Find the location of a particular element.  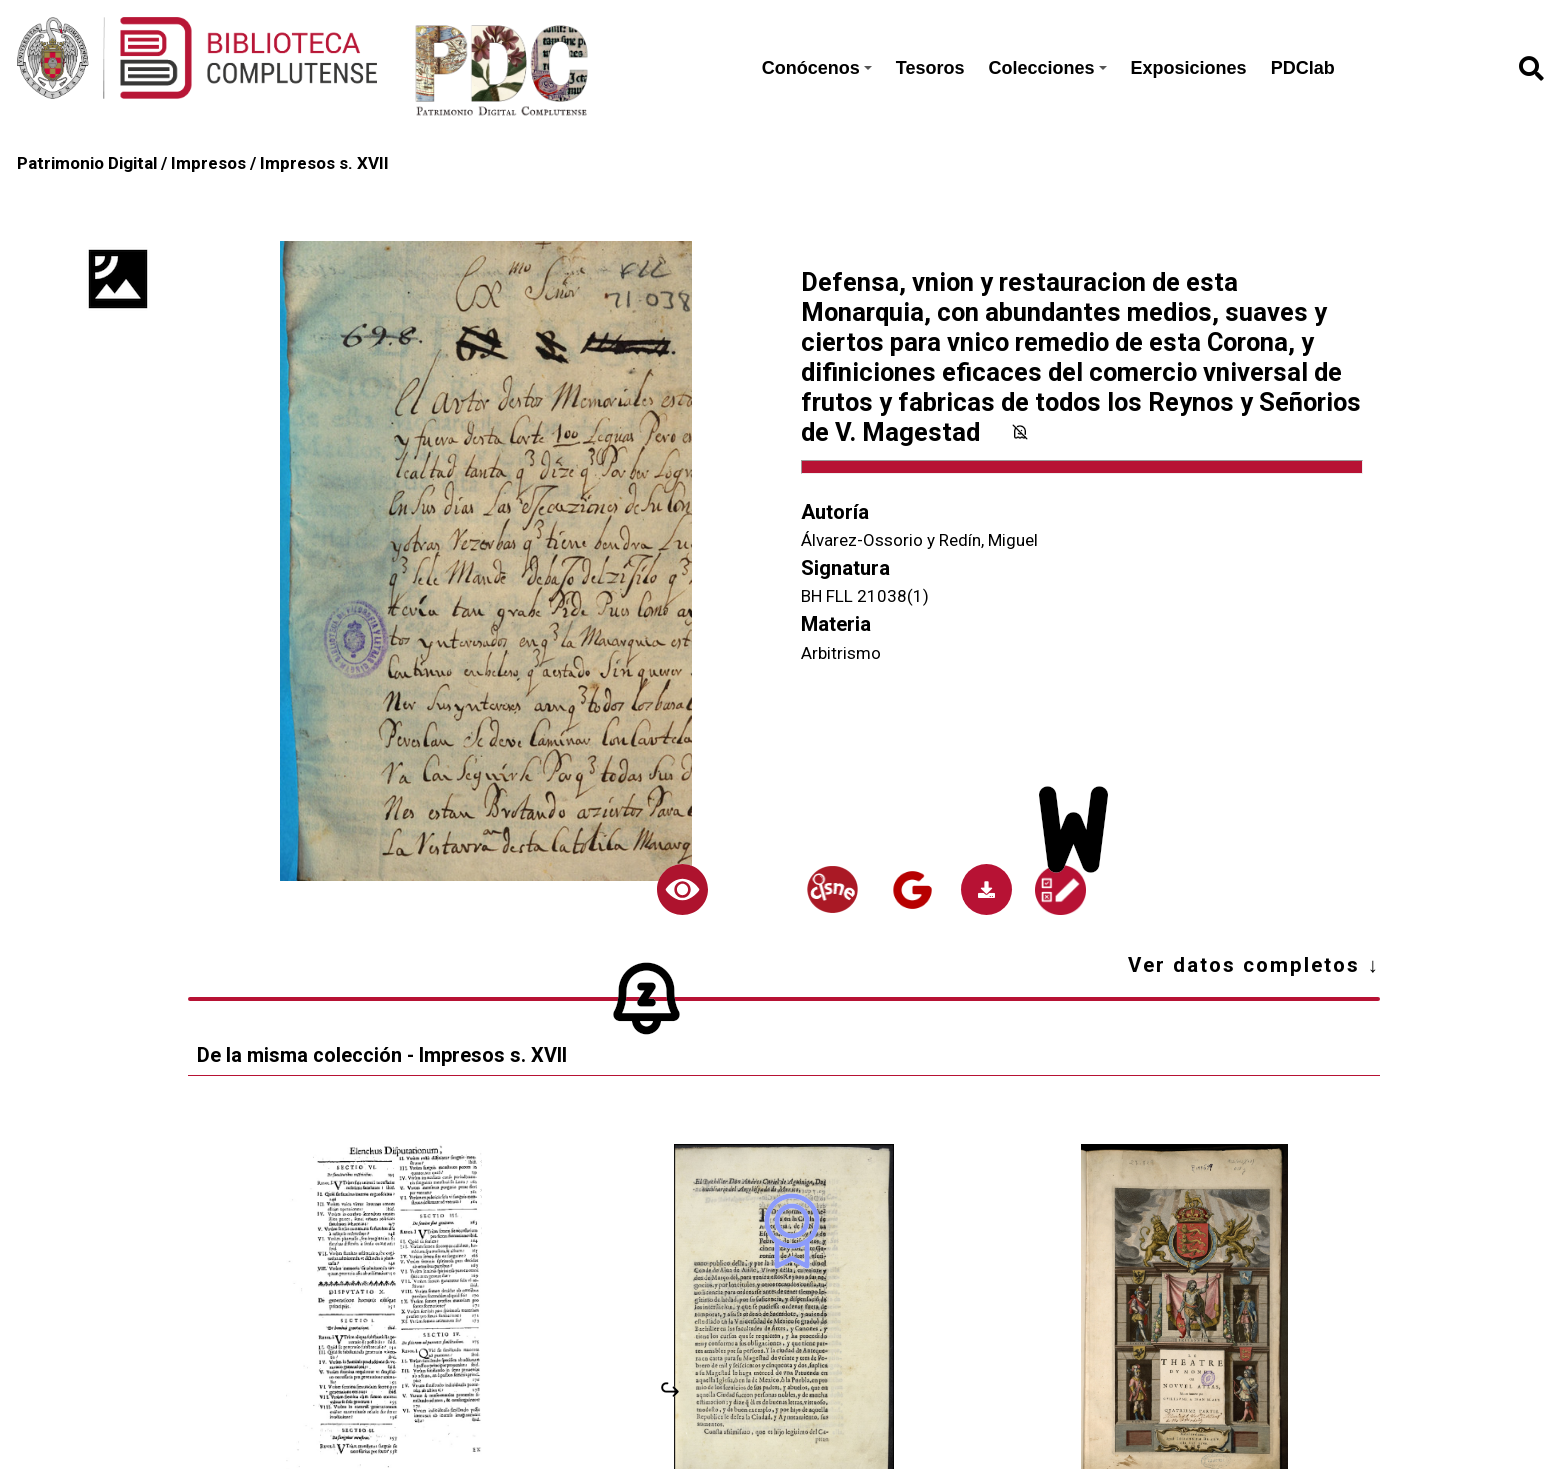

view achievements or awards is located at coordinates (792, 1231).